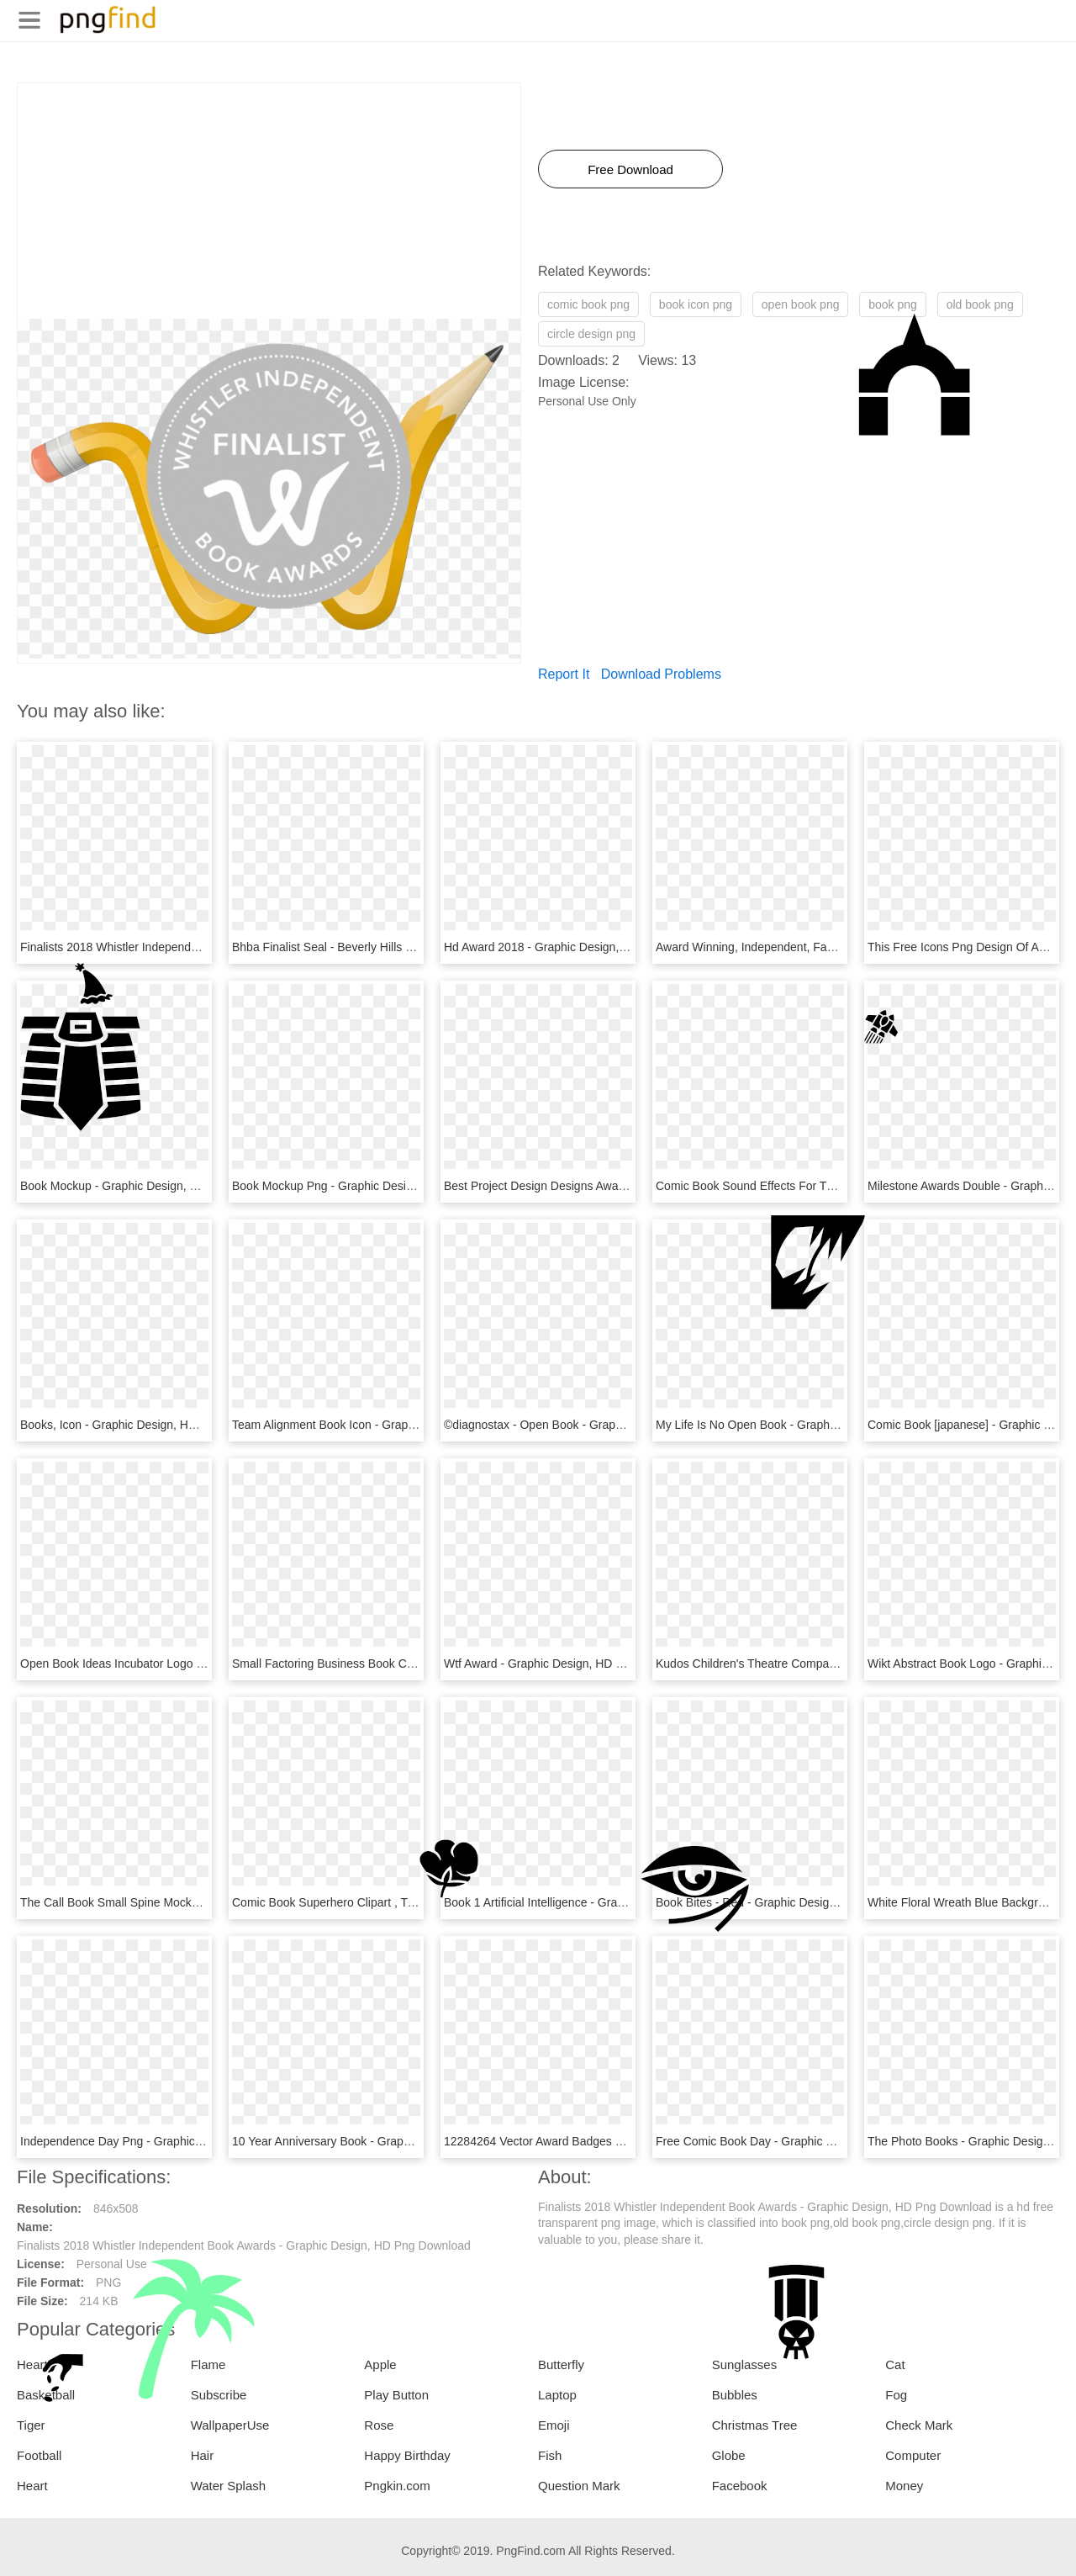  What do you see at coordinates (796, 2311) in the screenshot?
I see `achievement unlocked for defeating enemies` at bounding box center [796, 2311].